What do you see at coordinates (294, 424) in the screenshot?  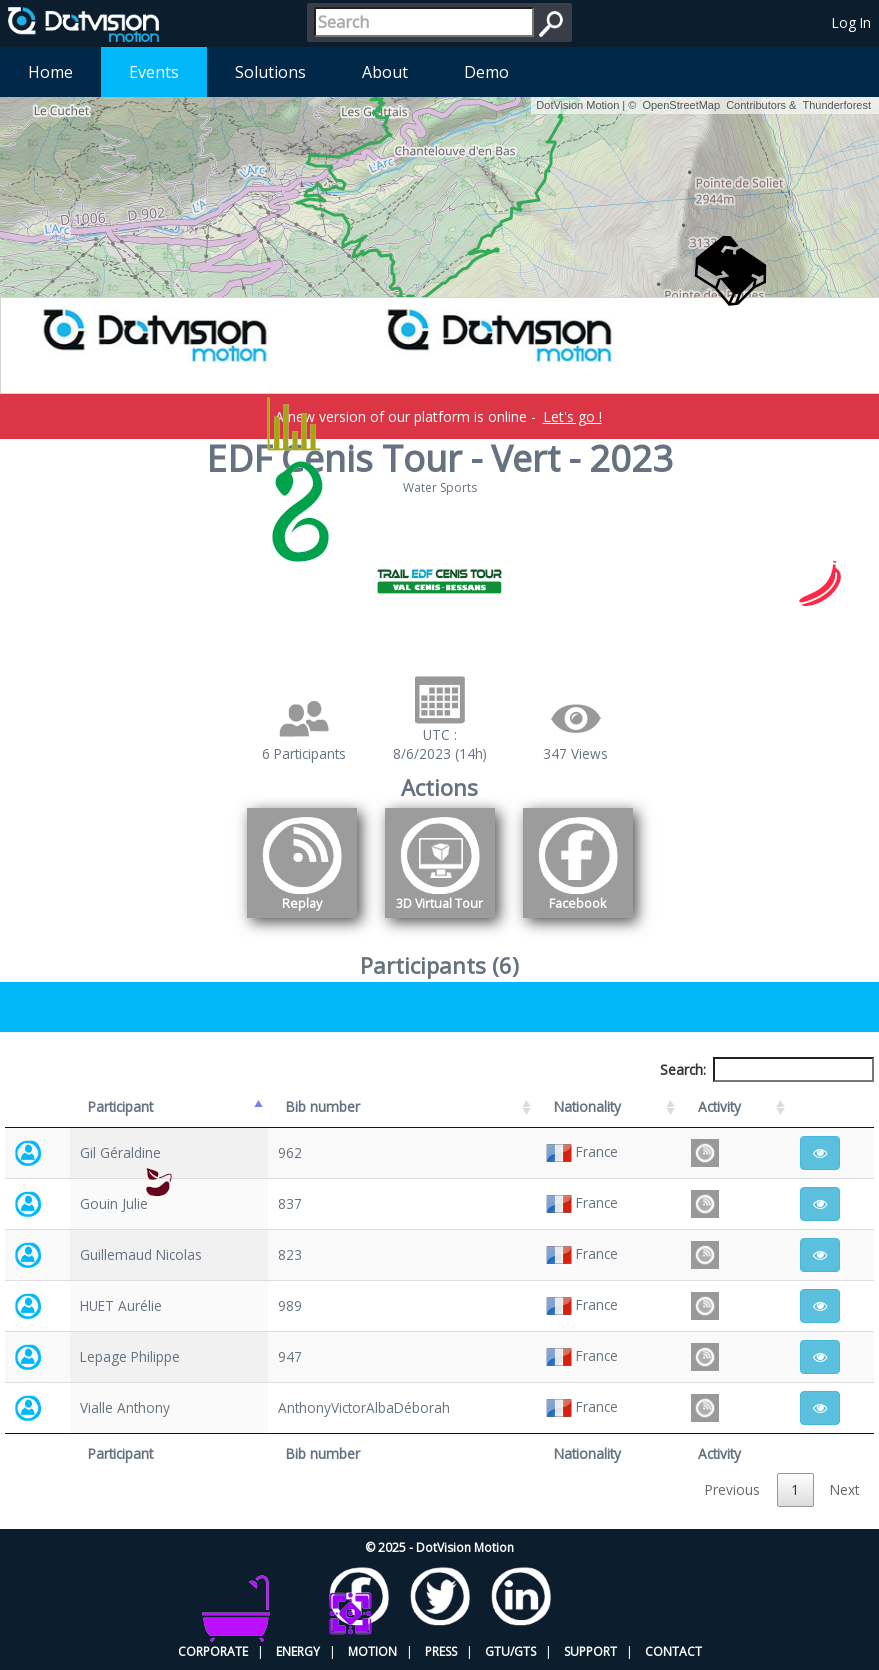 I see `view statistical data or analytics` at bounding box center [294, 424].